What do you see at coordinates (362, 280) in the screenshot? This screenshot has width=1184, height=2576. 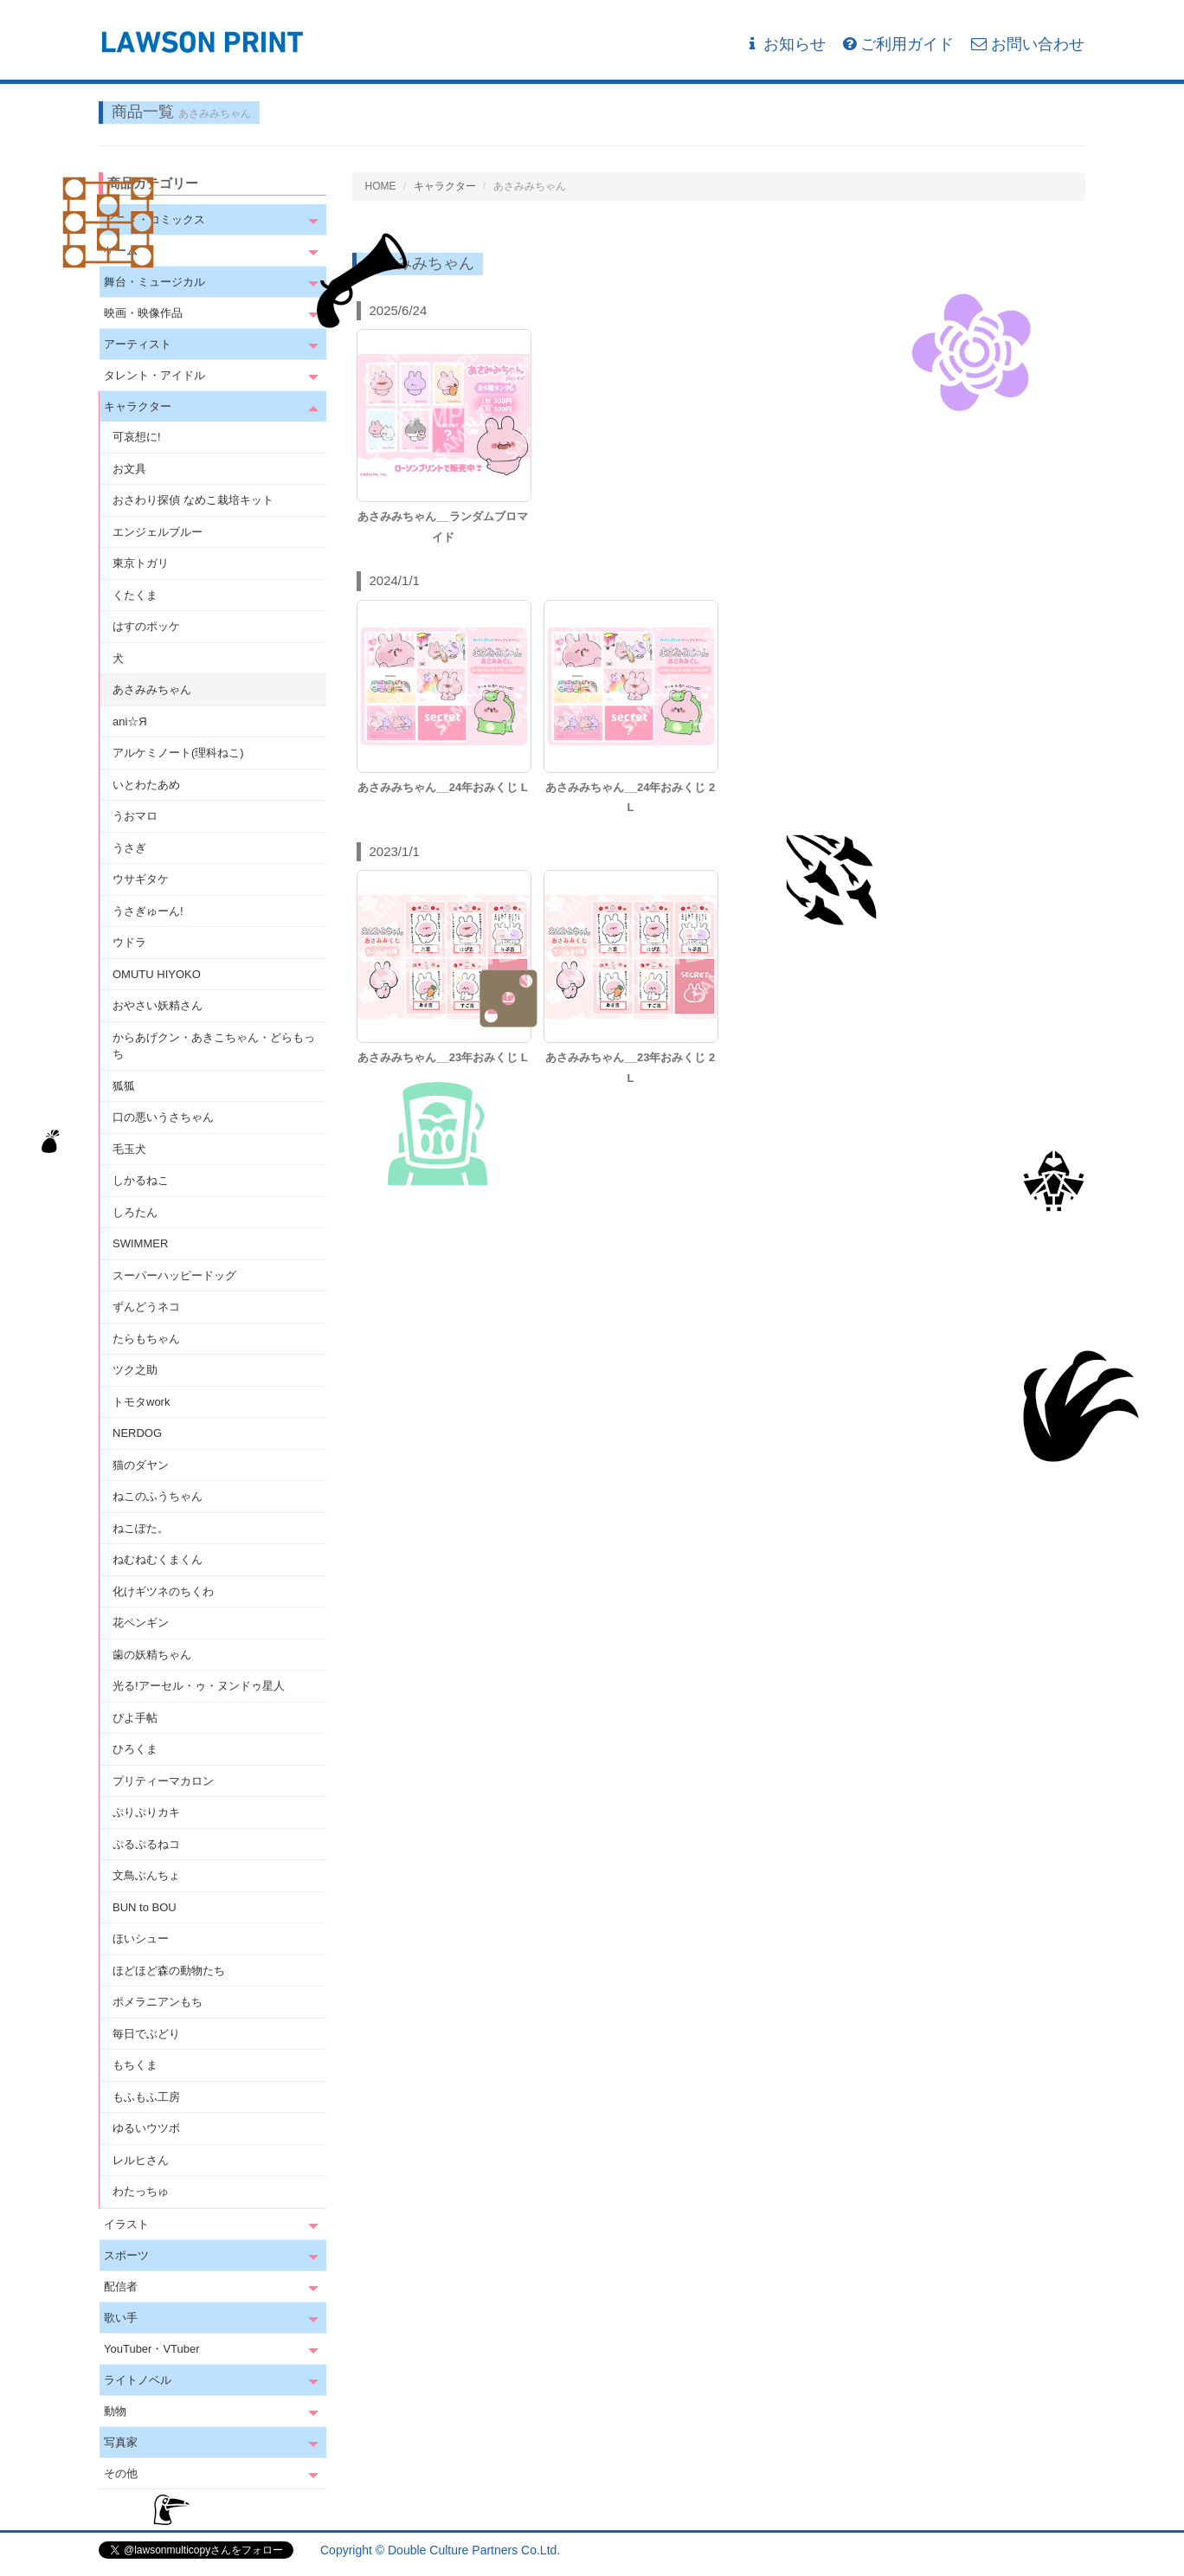 I see `select blunderbuss weapon in game inventory` at bounding box center [362, 280].